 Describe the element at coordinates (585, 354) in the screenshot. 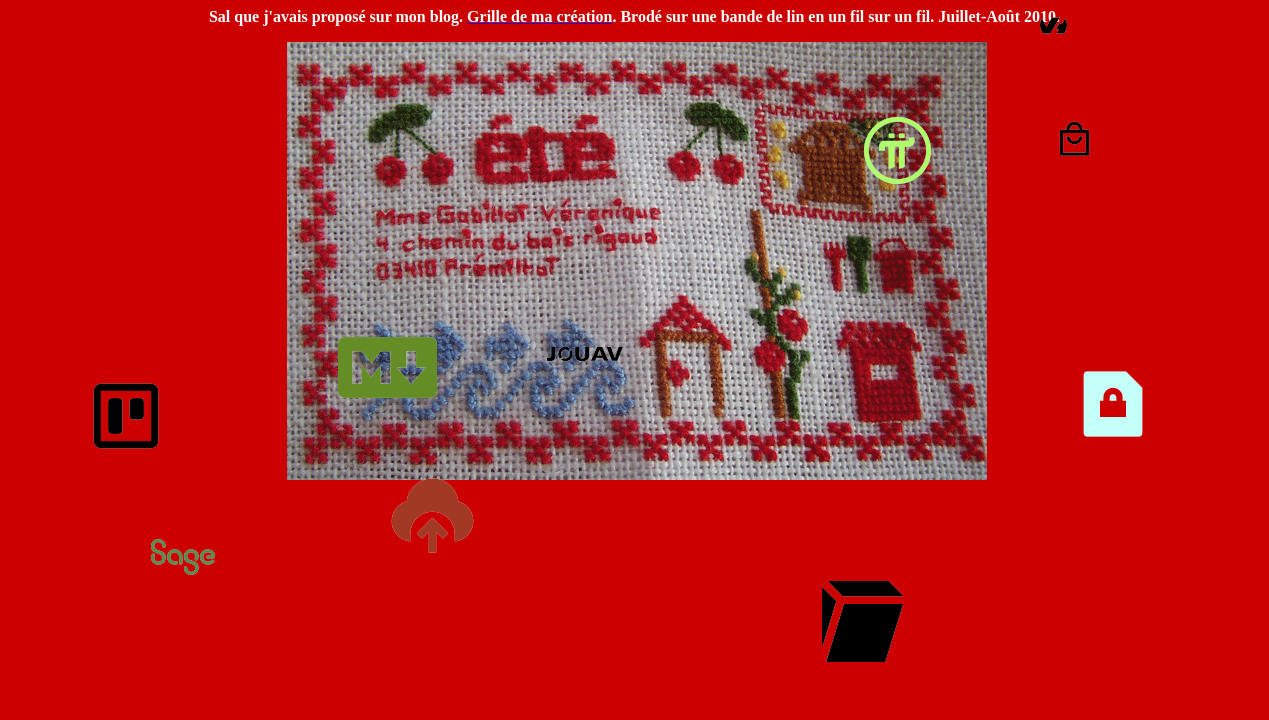

I see `jouav company logo` at that location.